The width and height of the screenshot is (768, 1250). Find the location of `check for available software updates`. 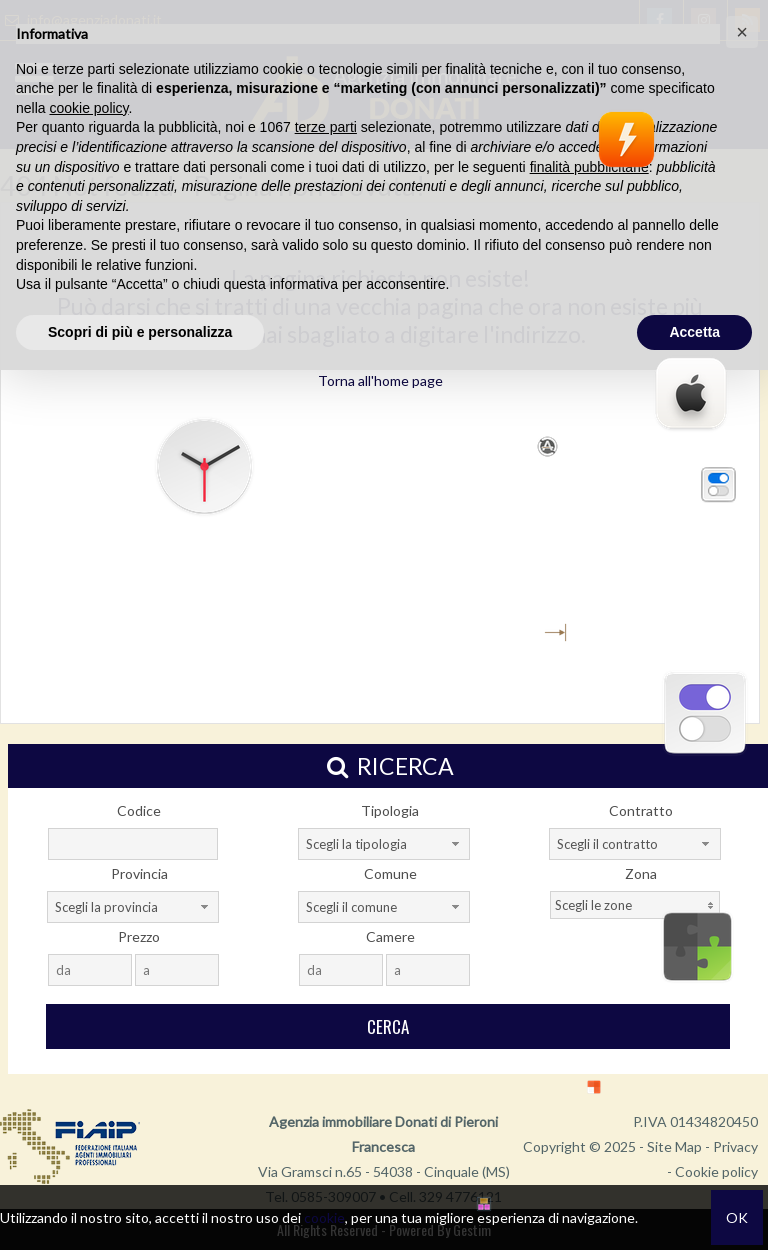

check for available software updates is located at coordinates (547, 446).